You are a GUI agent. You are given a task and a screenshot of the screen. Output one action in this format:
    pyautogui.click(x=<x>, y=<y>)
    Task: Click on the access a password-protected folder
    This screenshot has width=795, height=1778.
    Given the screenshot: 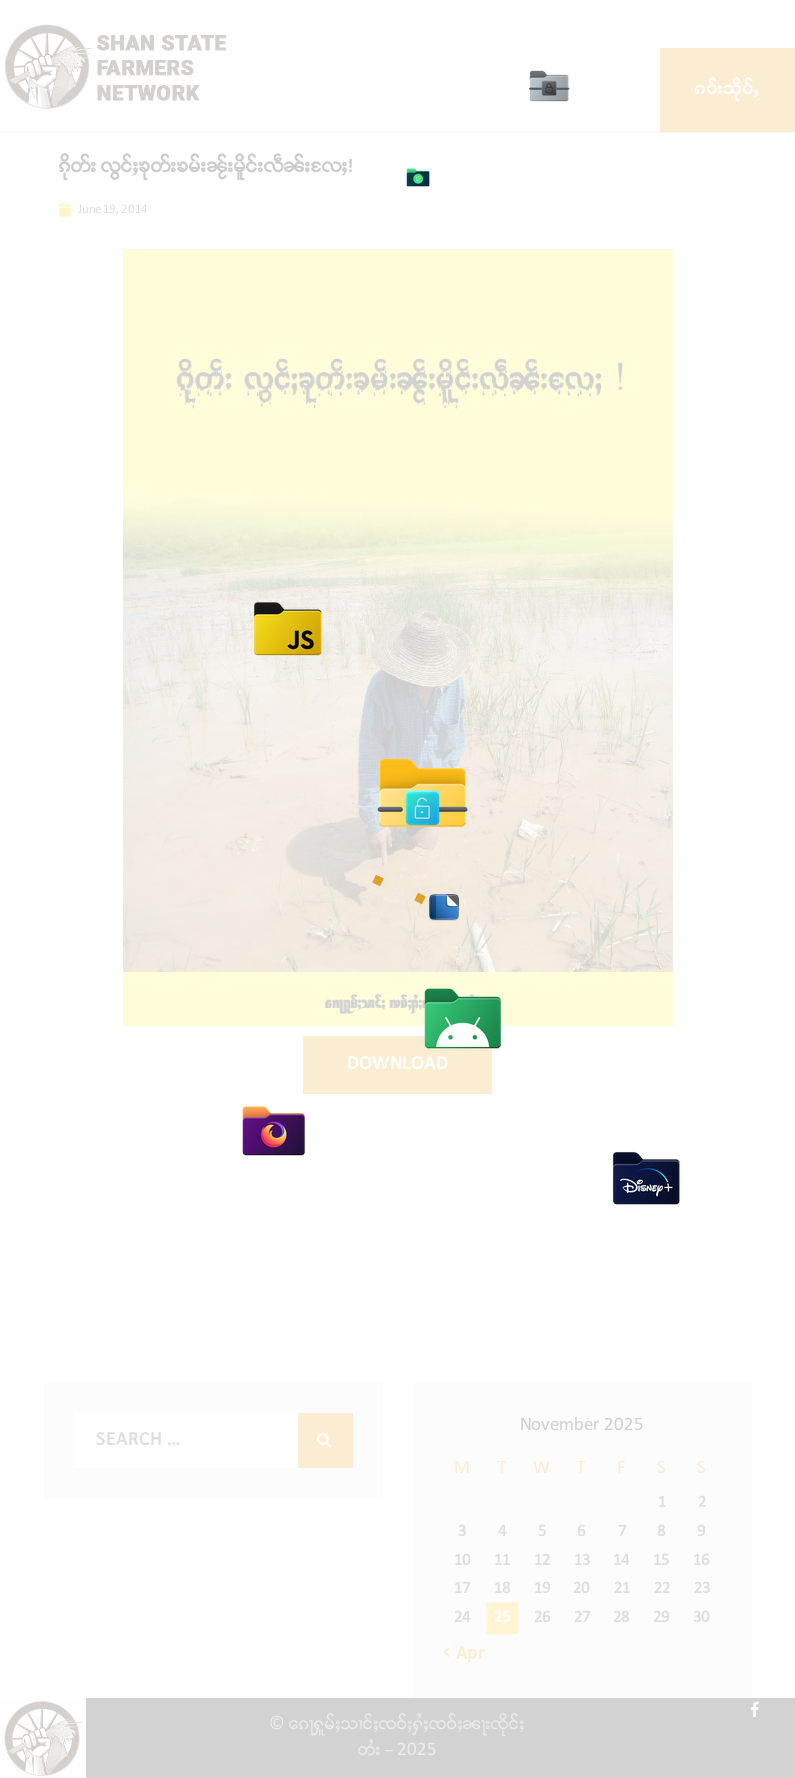 What is the action you would take?
    pyautogui.click(x=549, y=87)
    